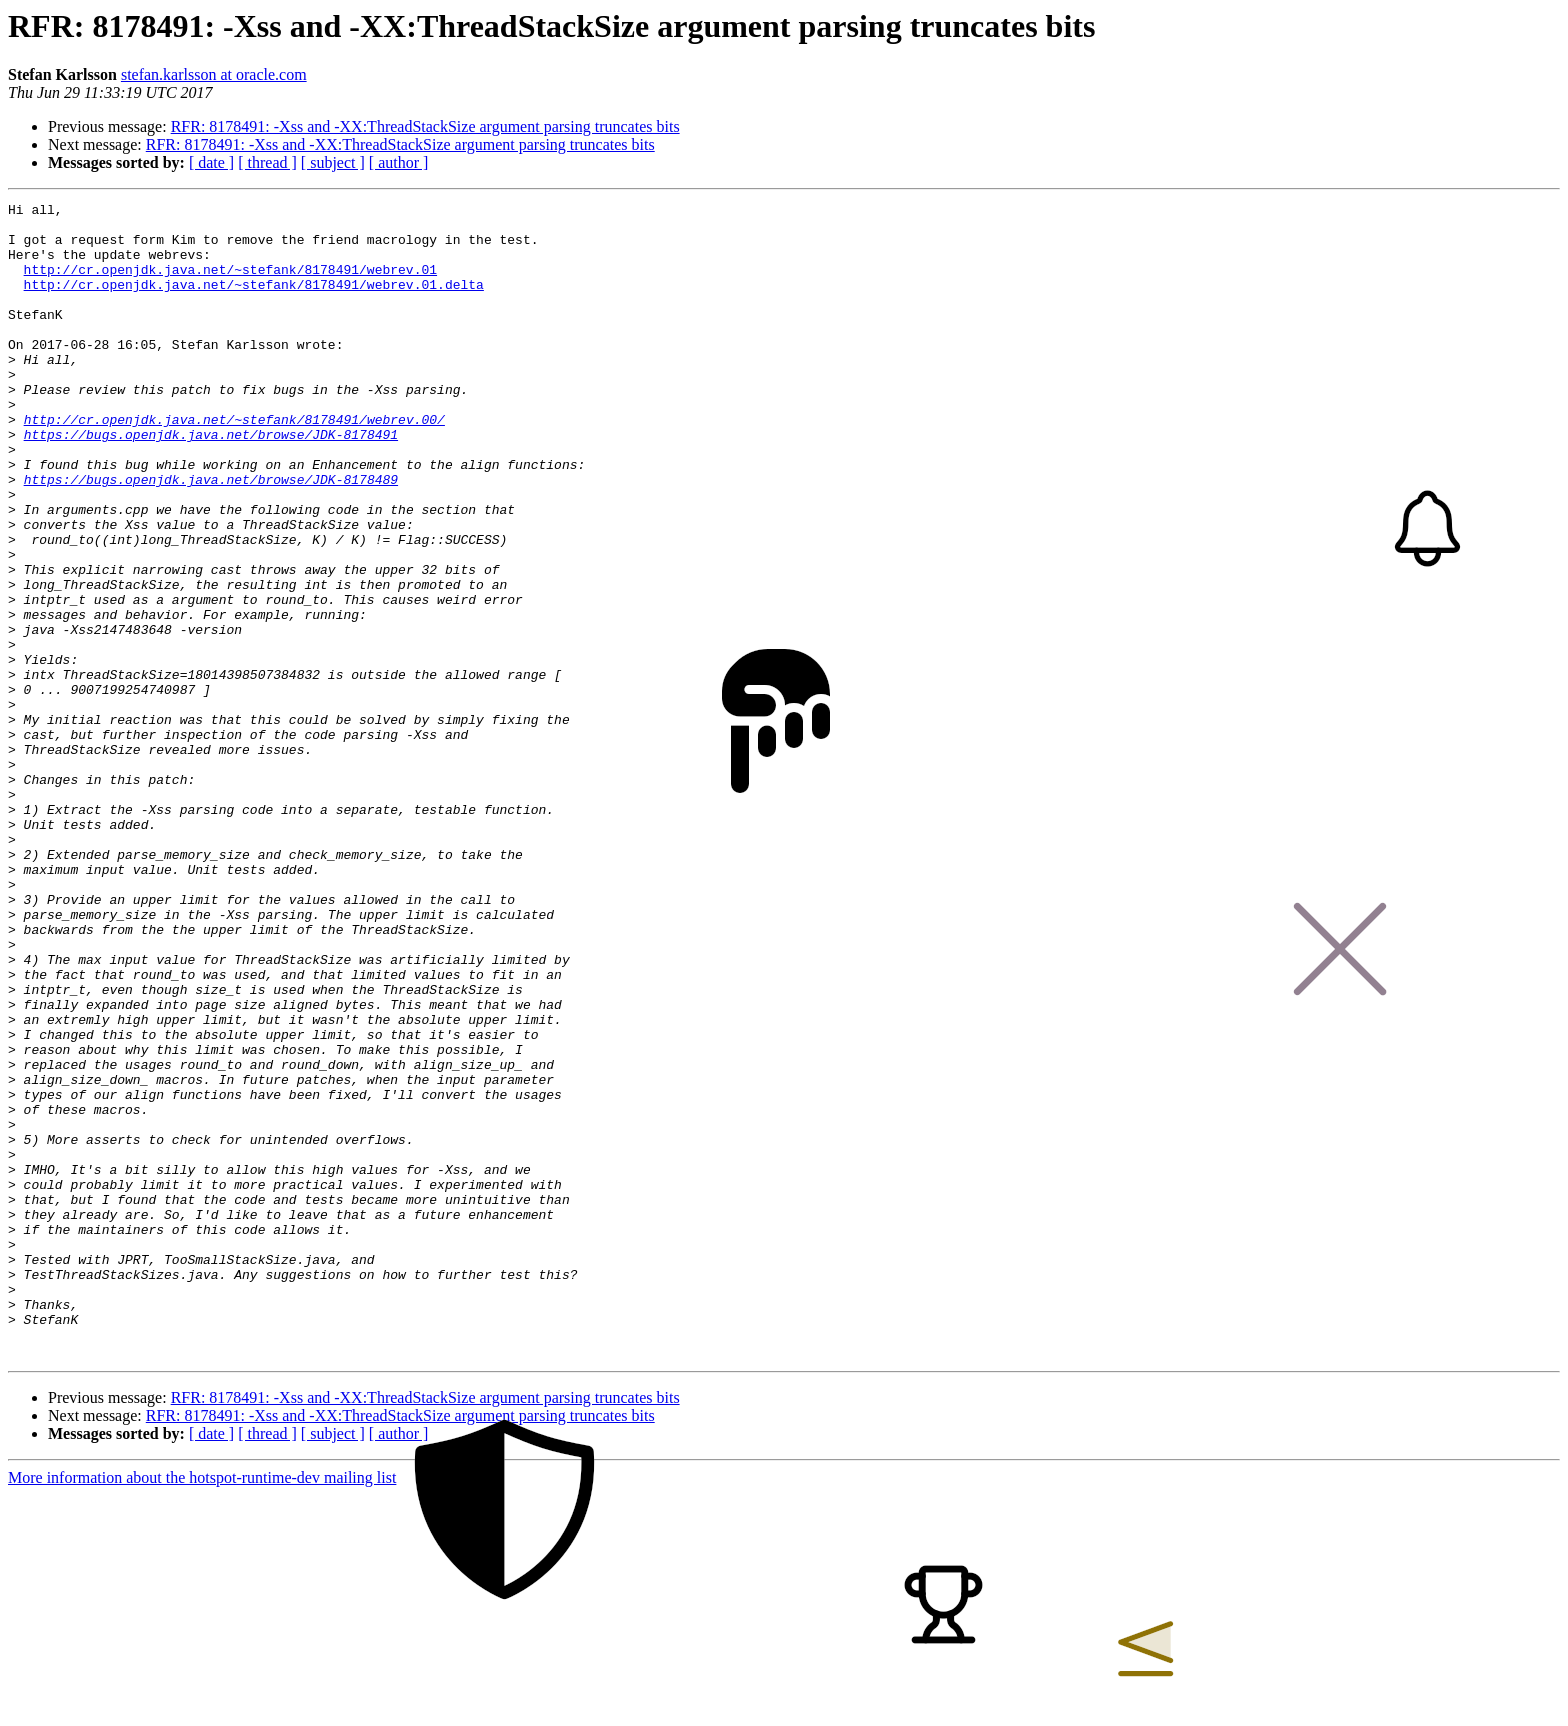 The image size is (1568, 1726). Describe the element at coordinates (776, 721) in the screenshot. I see `scroll down or view content below` at that location.